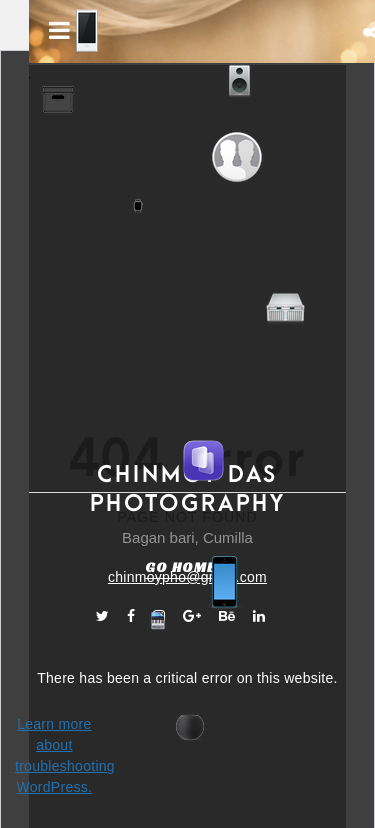 This screenshot has width=375, height=828. What do you see at coordinates (138, 206) in the screenshot?
I see `manage your paired Apple Watch SE` at bounding box center [138, 206].